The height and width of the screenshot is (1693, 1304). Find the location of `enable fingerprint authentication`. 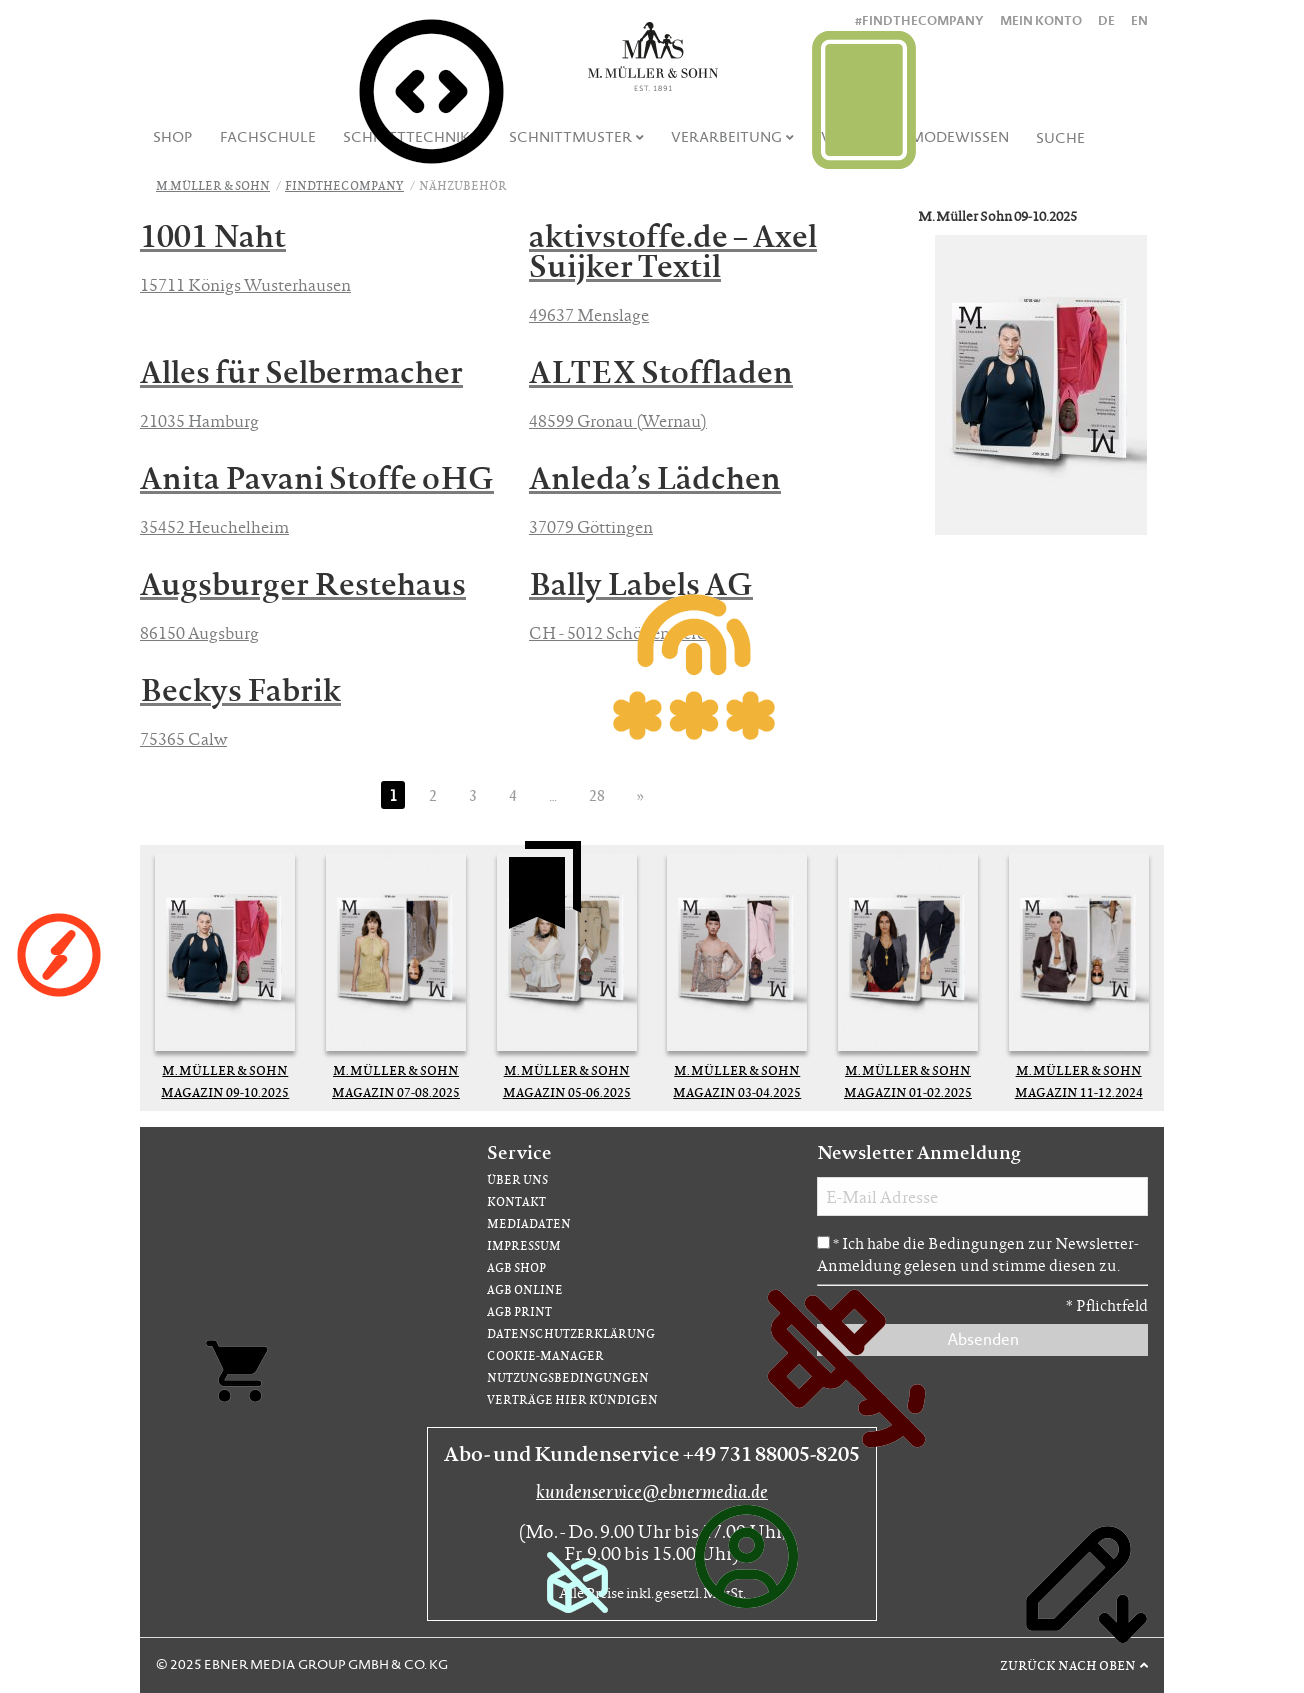

enable fingerprint authentication is located at coordinates (694, 659).